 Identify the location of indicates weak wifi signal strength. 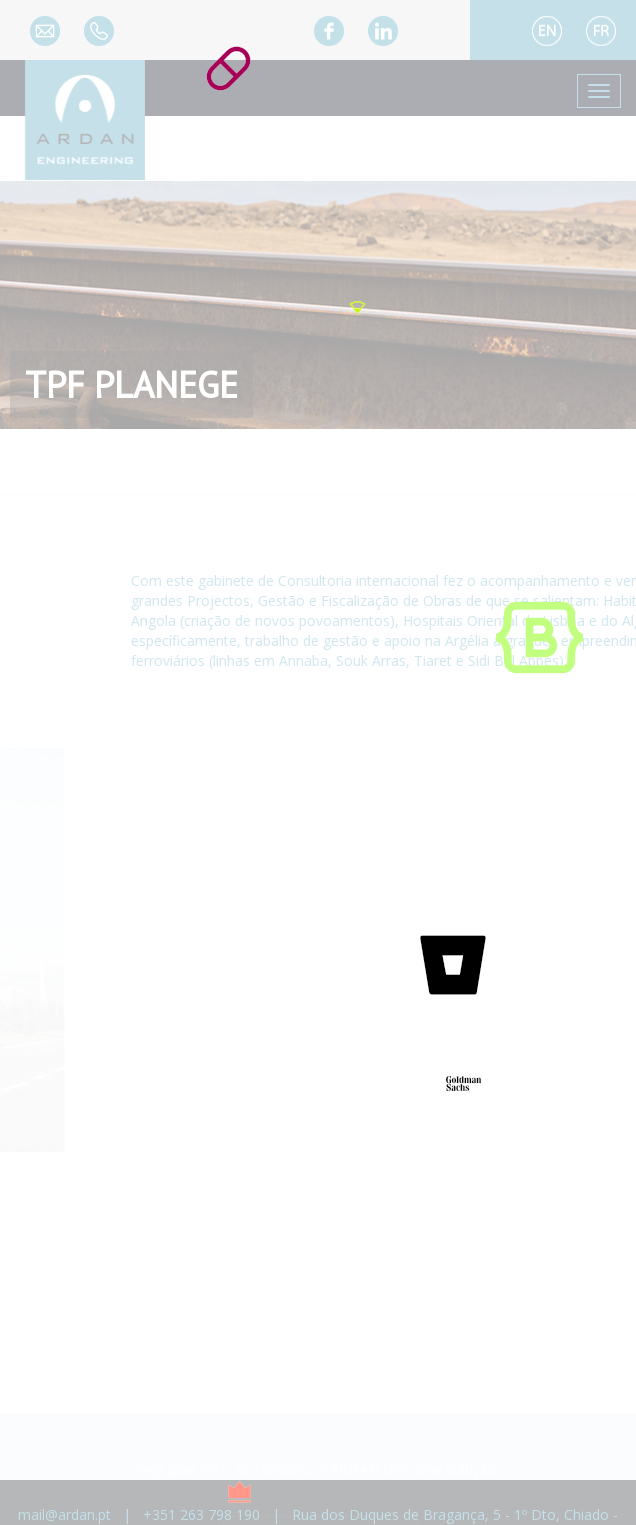
(357, 307).